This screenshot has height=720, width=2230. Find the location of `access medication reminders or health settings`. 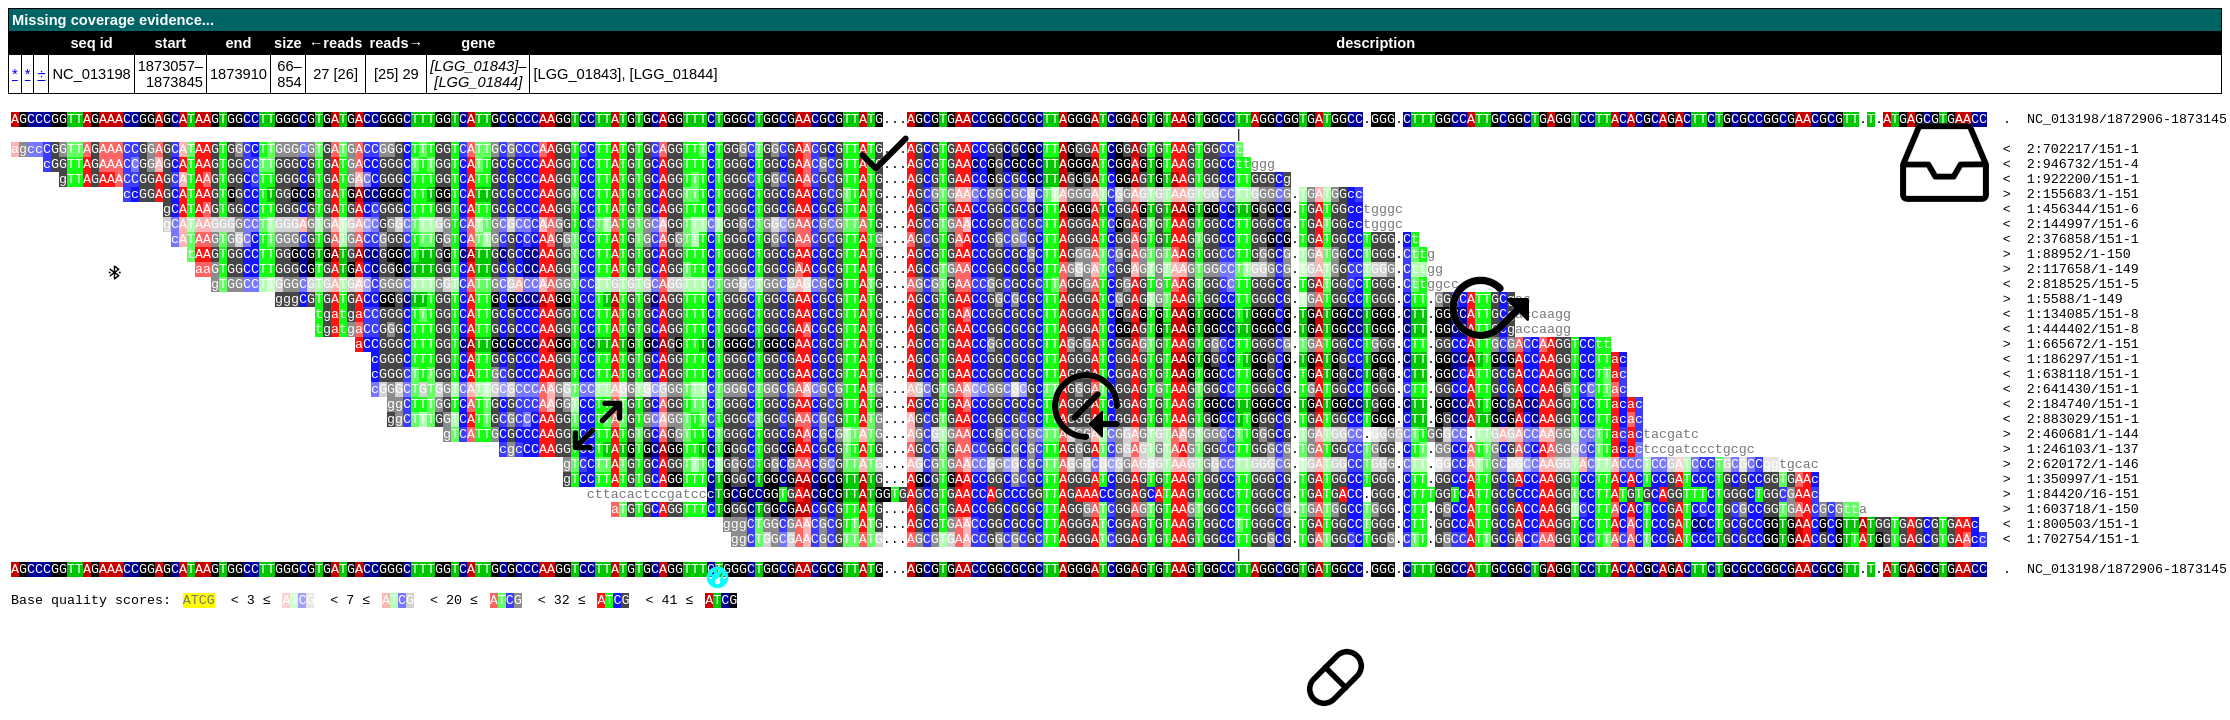

access medication reminders or health settings is located at coordinates (1335, 677).